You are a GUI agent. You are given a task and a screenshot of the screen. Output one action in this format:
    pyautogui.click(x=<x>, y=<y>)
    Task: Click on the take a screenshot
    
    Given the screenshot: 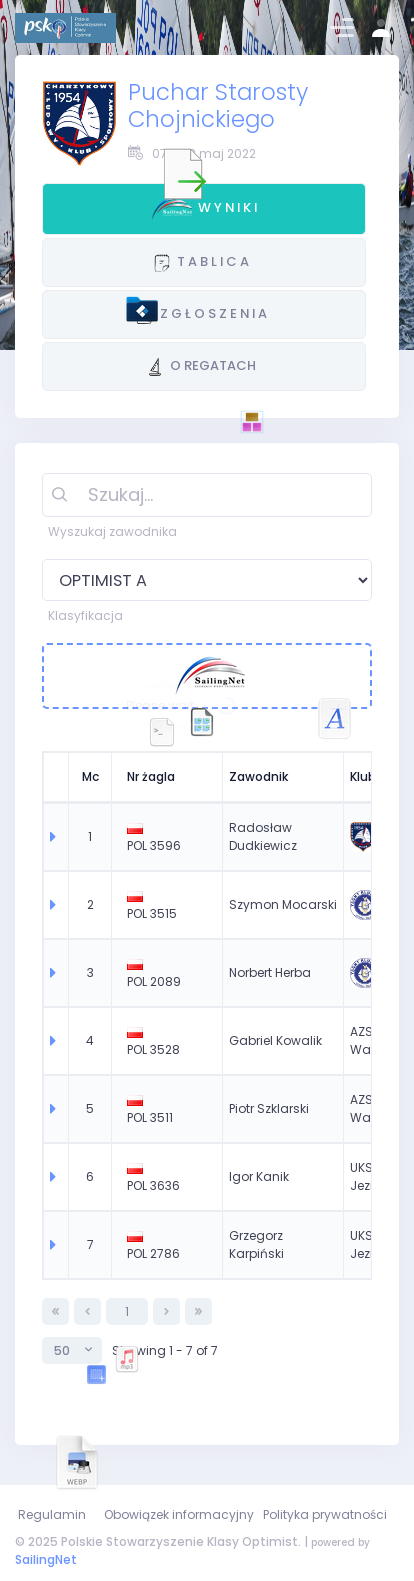 What is the action you would take?
    pyautogui.click(x=96, y=1374)
    